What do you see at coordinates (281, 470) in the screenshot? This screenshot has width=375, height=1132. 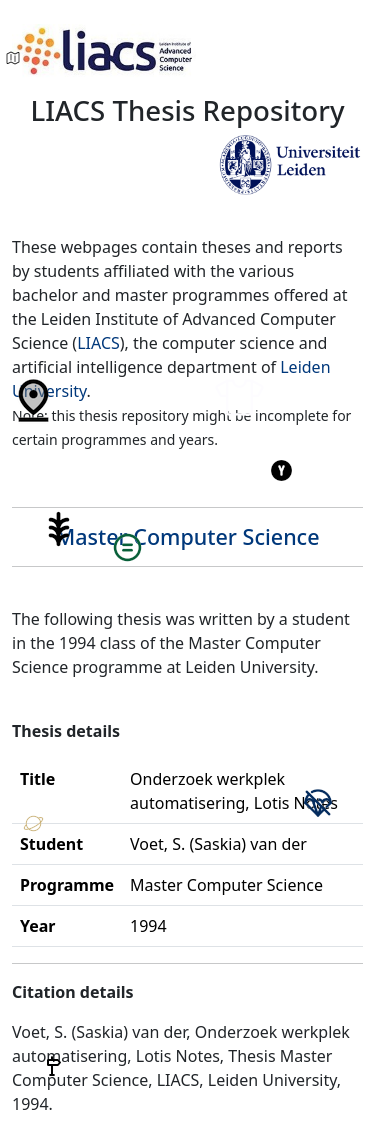 I see `indicates items or options starting with the letter Y` at bounding box center [281, 470].